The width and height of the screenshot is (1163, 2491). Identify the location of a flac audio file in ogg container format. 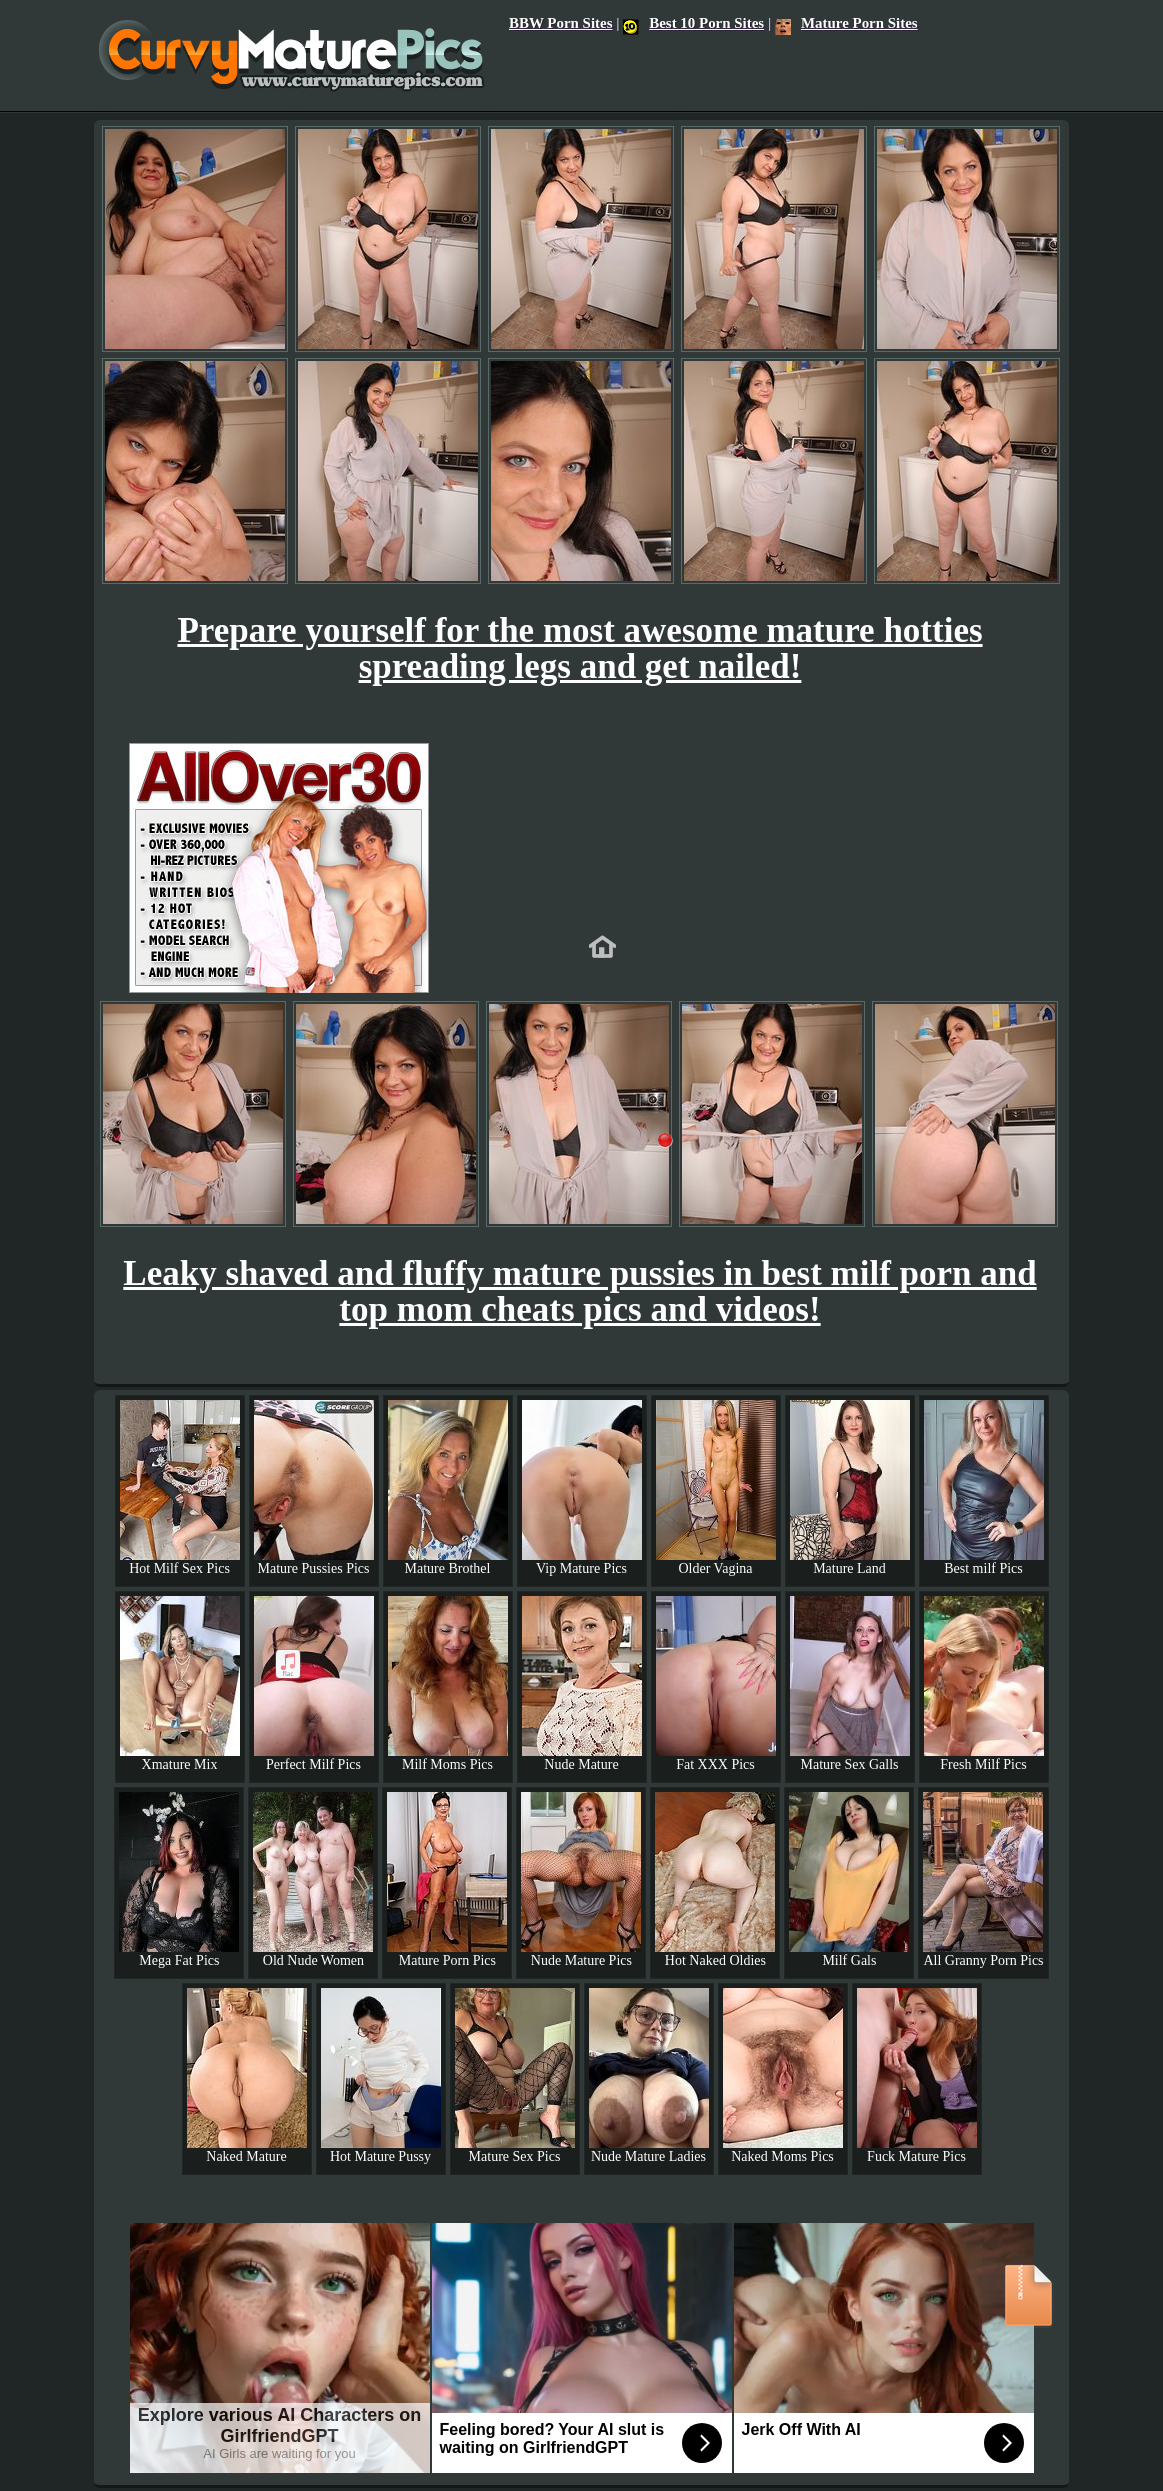
(288, 1664).